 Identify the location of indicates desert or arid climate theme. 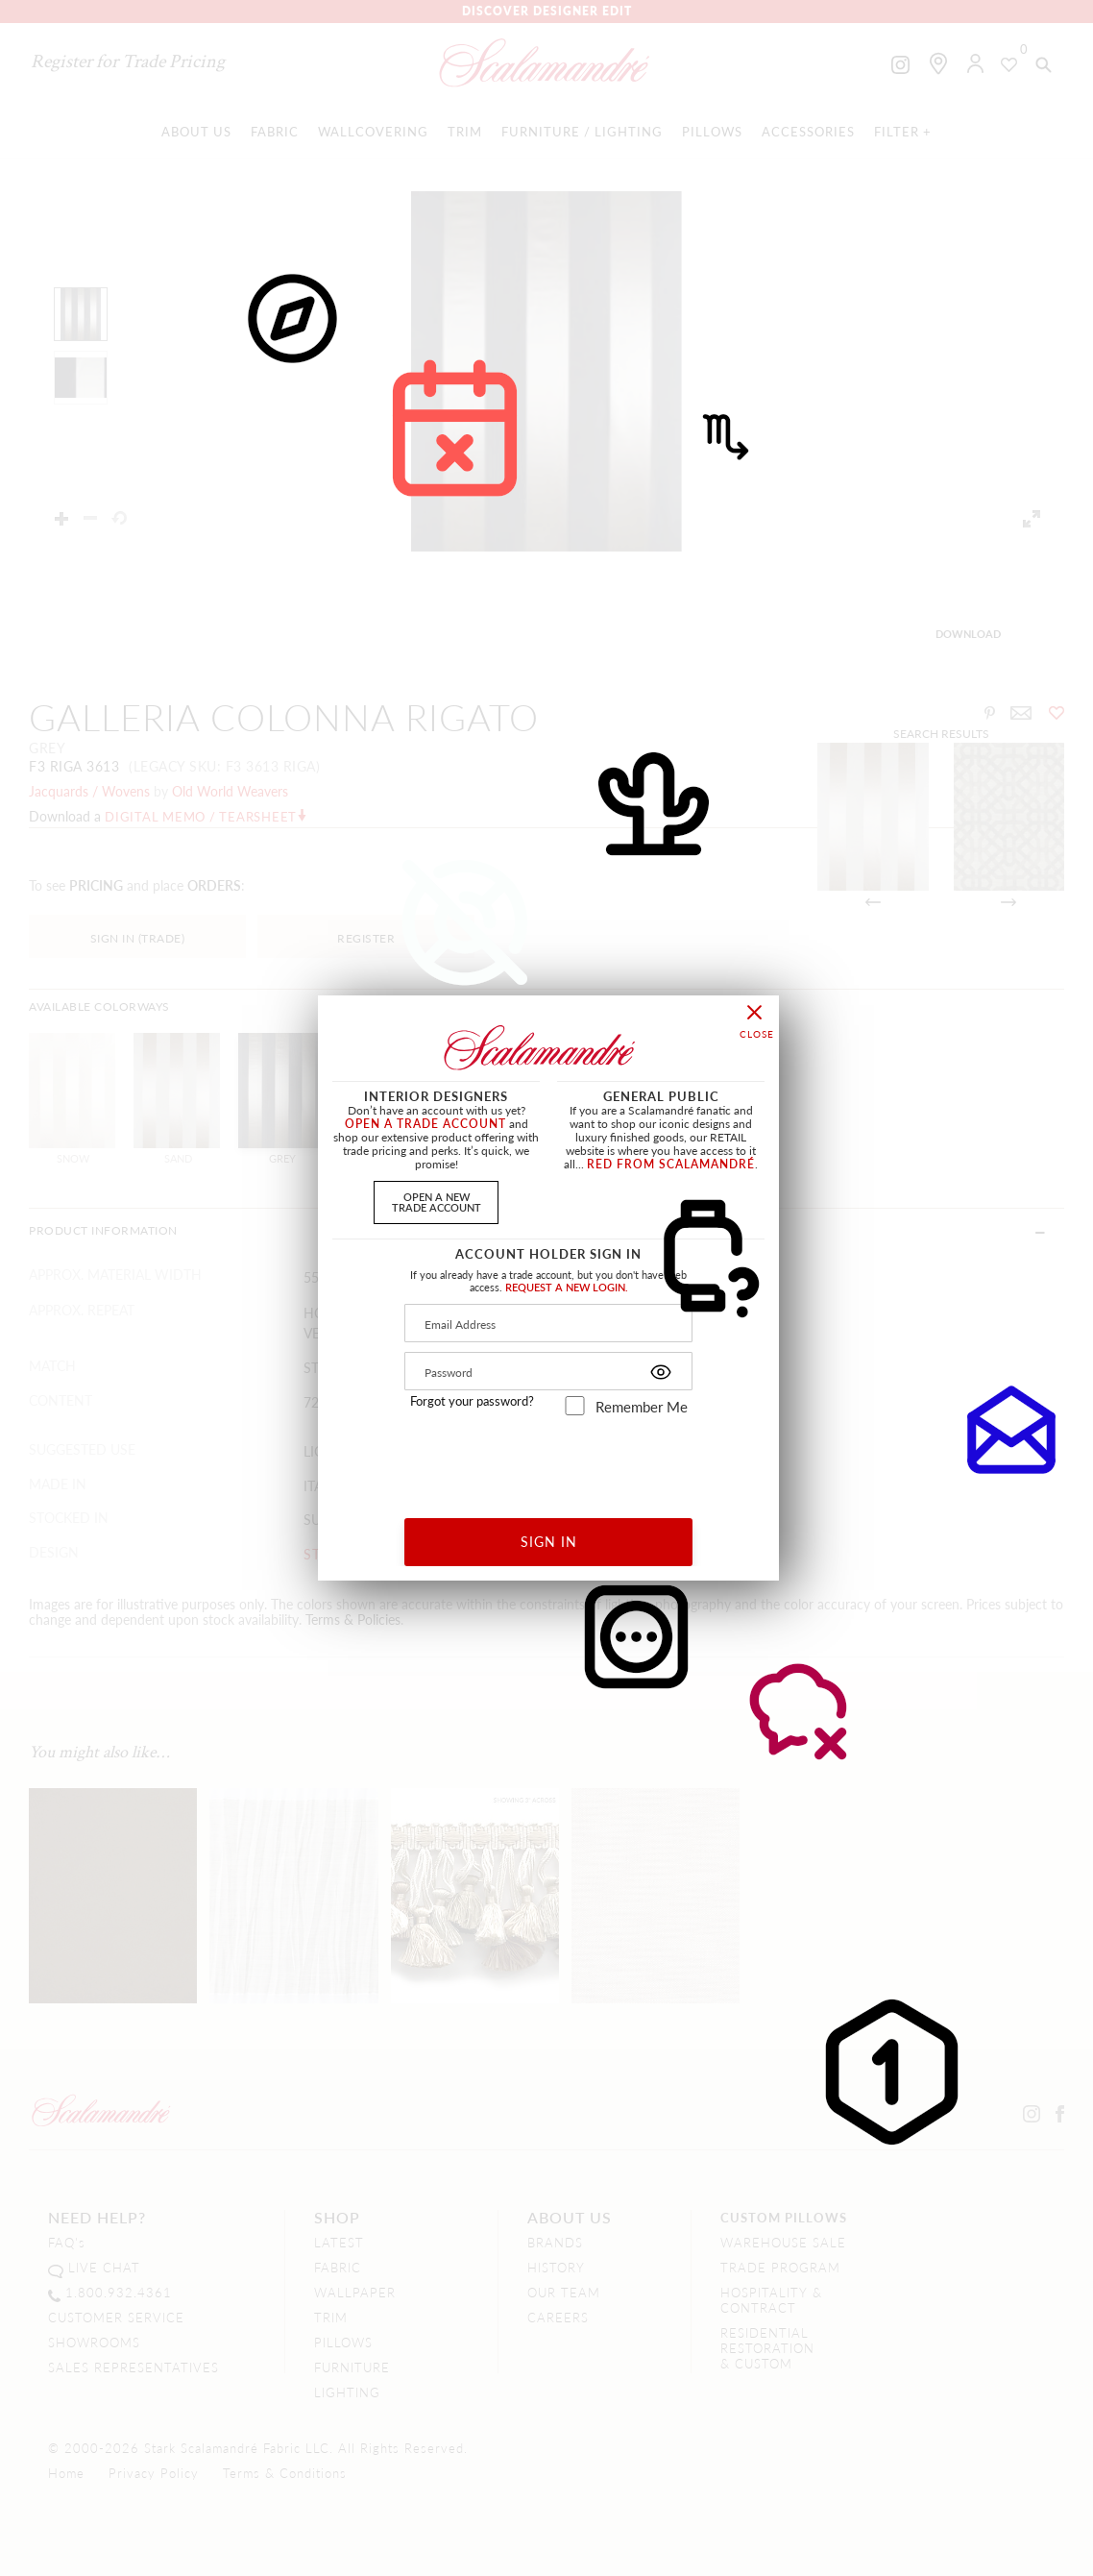
(653, 807).